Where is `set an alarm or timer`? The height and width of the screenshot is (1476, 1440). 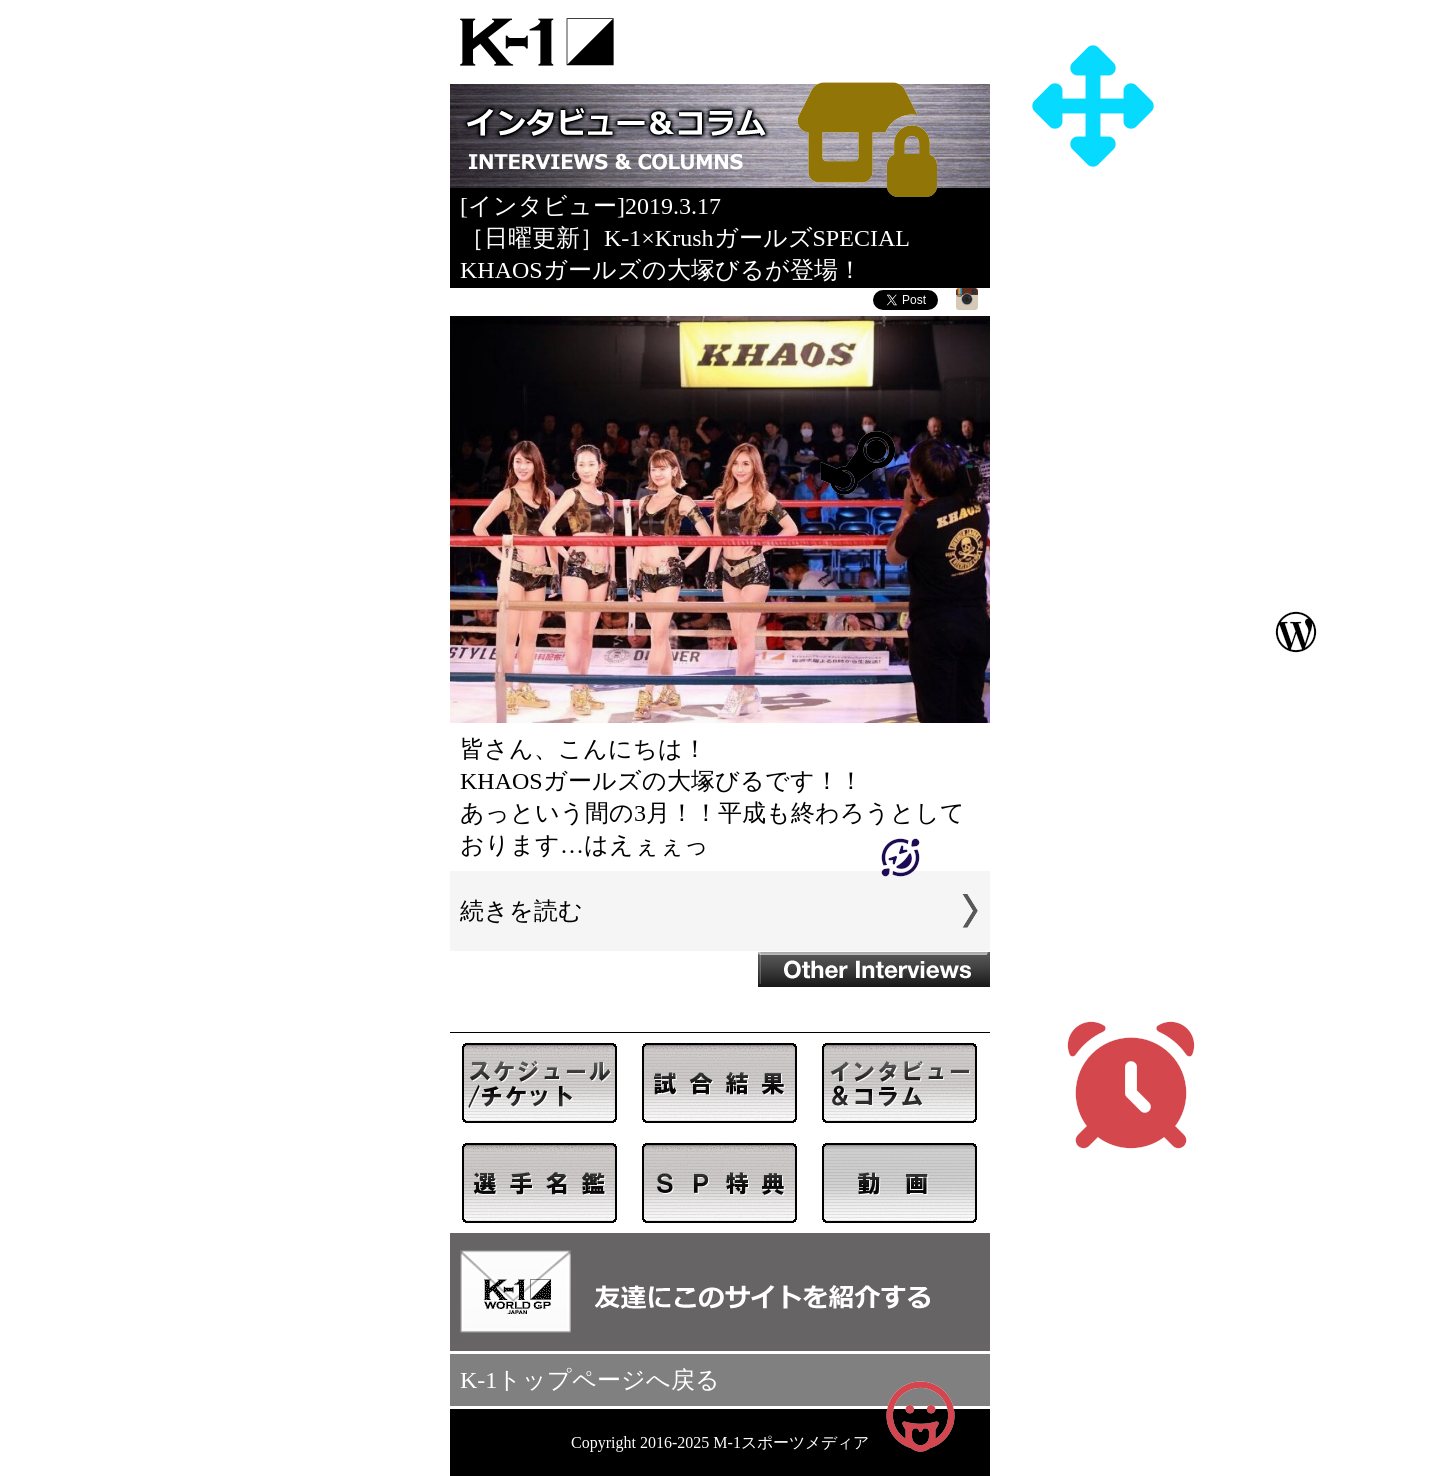
set an alarm or timer is located at coordinates (1131, 1085).